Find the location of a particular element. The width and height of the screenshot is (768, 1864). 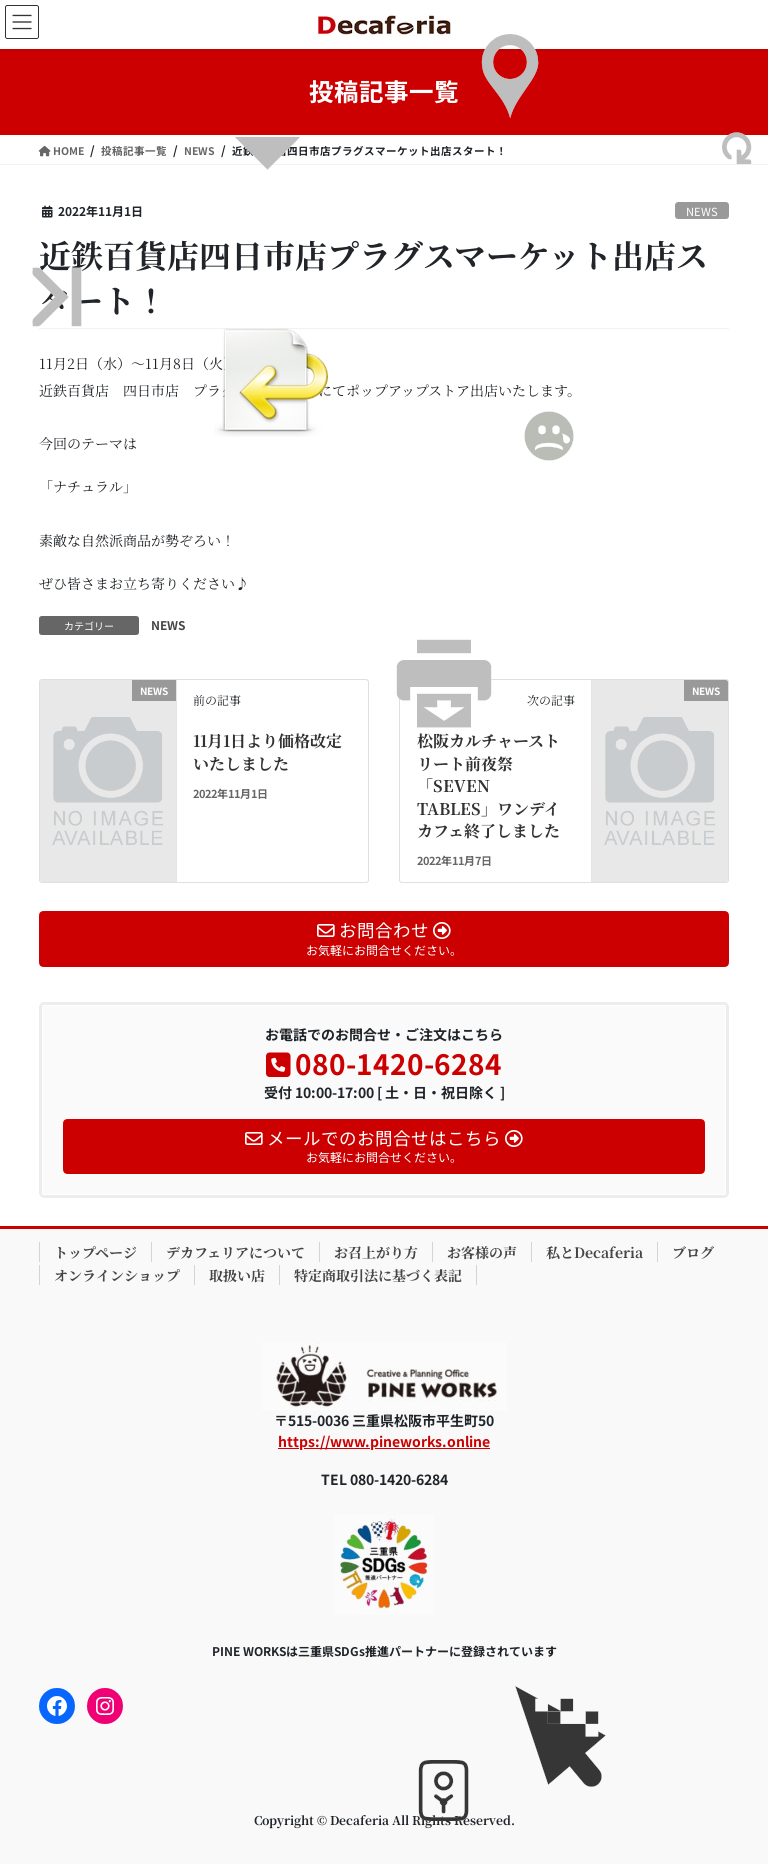

indicates a print job is in progress is located at coordinates (444, 687).